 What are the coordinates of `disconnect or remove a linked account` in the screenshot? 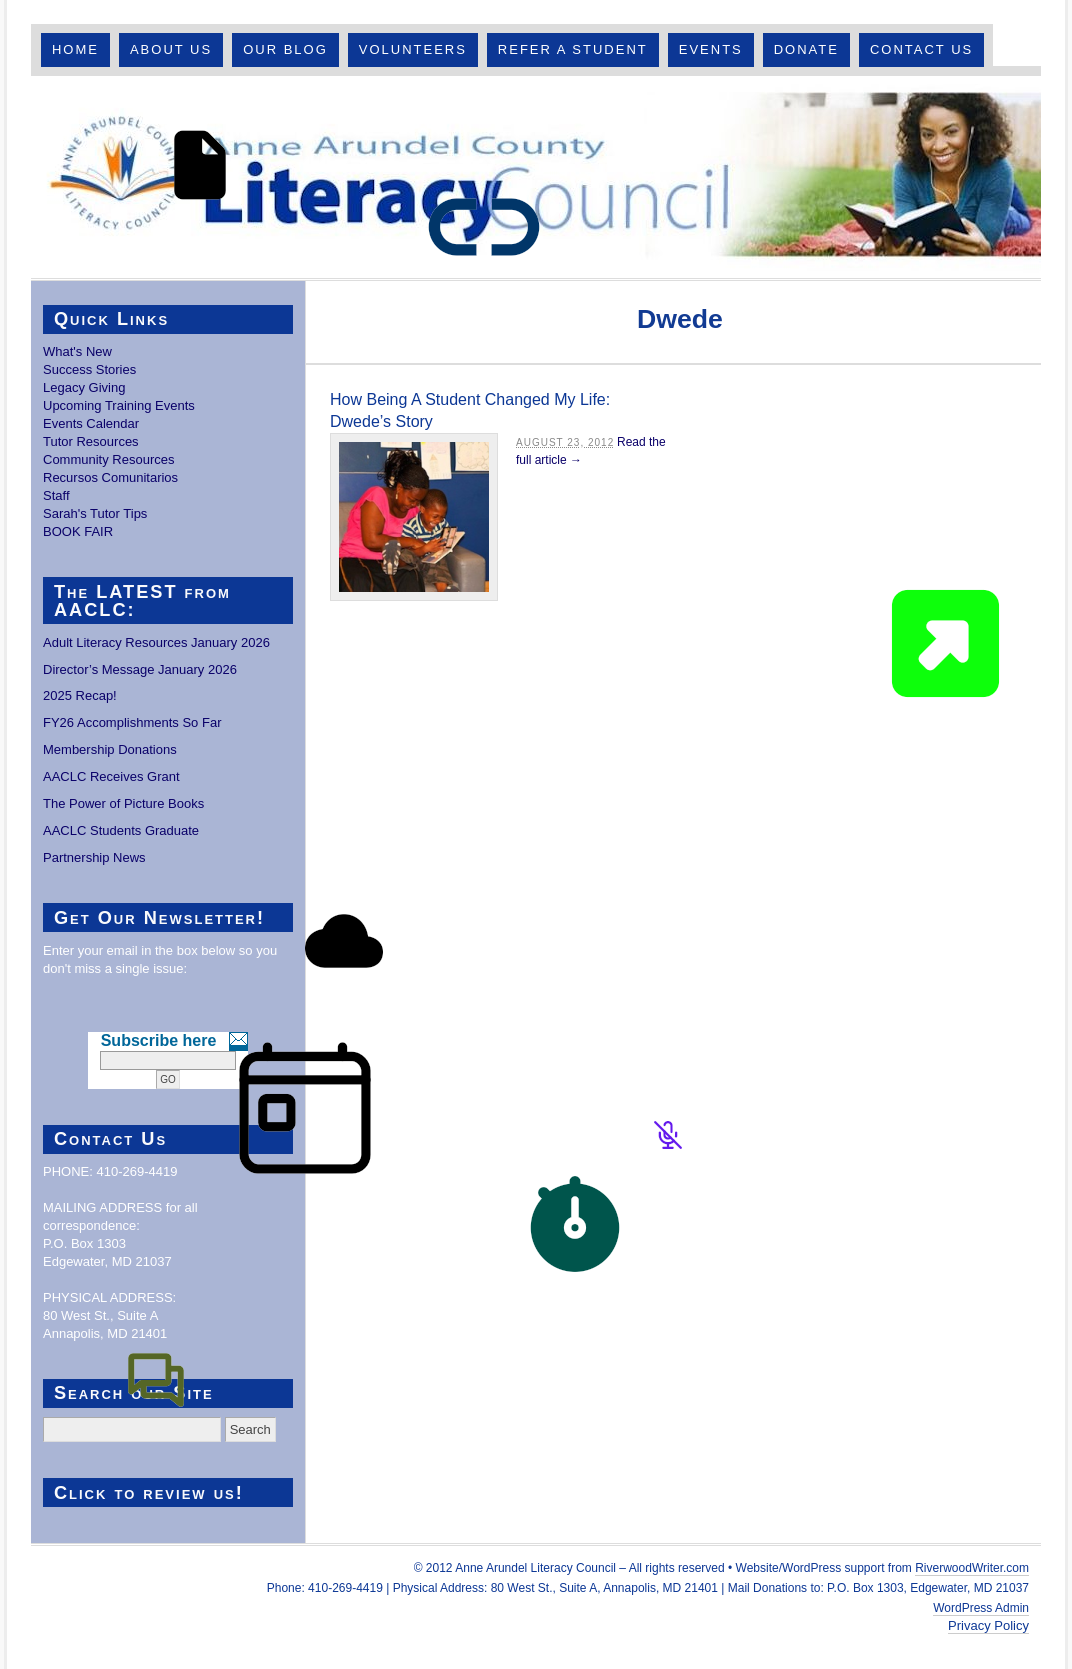 It's located at (484, 227).